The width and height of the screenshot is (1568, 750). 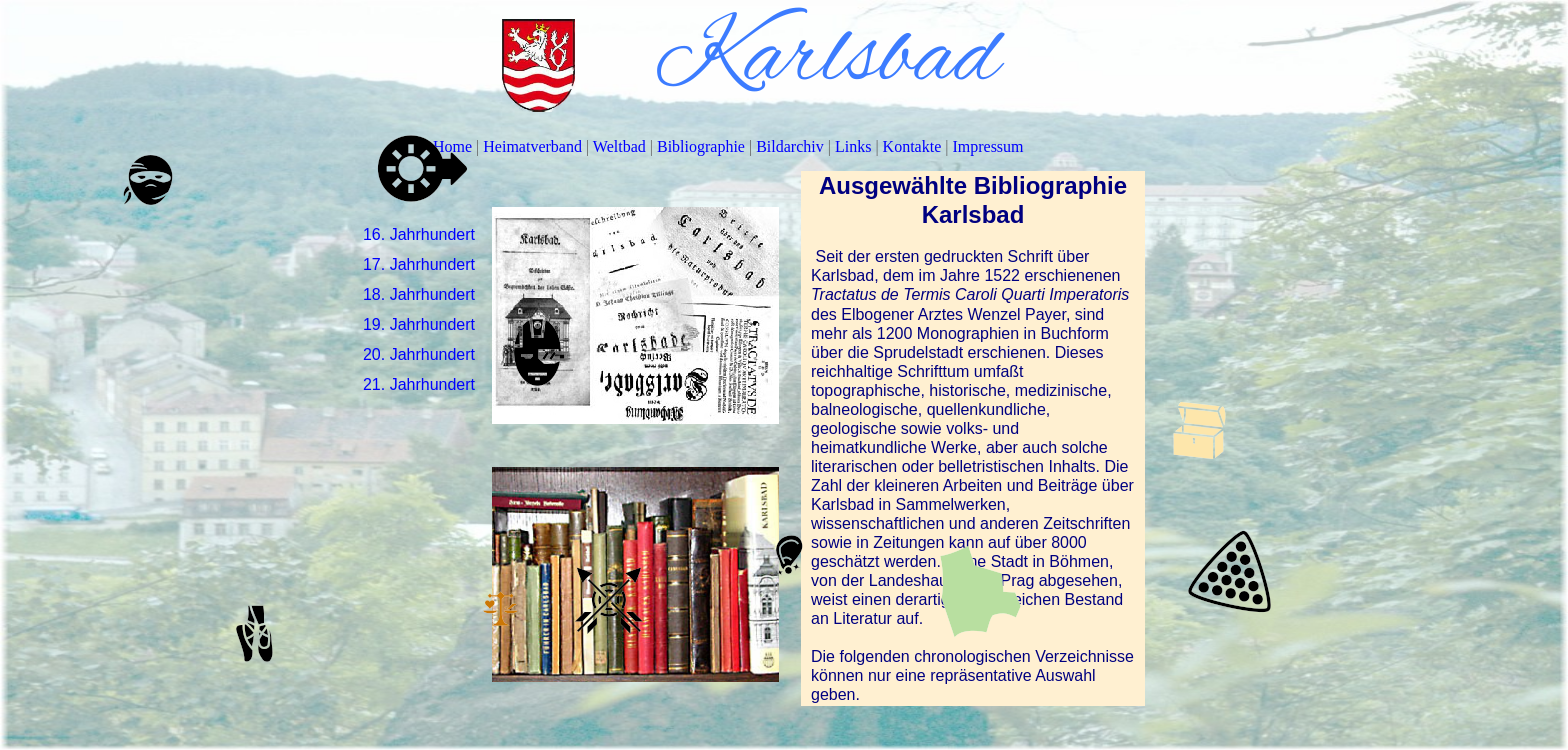 I want to click on view targeting or precision settings, so click(x=609, y=600).